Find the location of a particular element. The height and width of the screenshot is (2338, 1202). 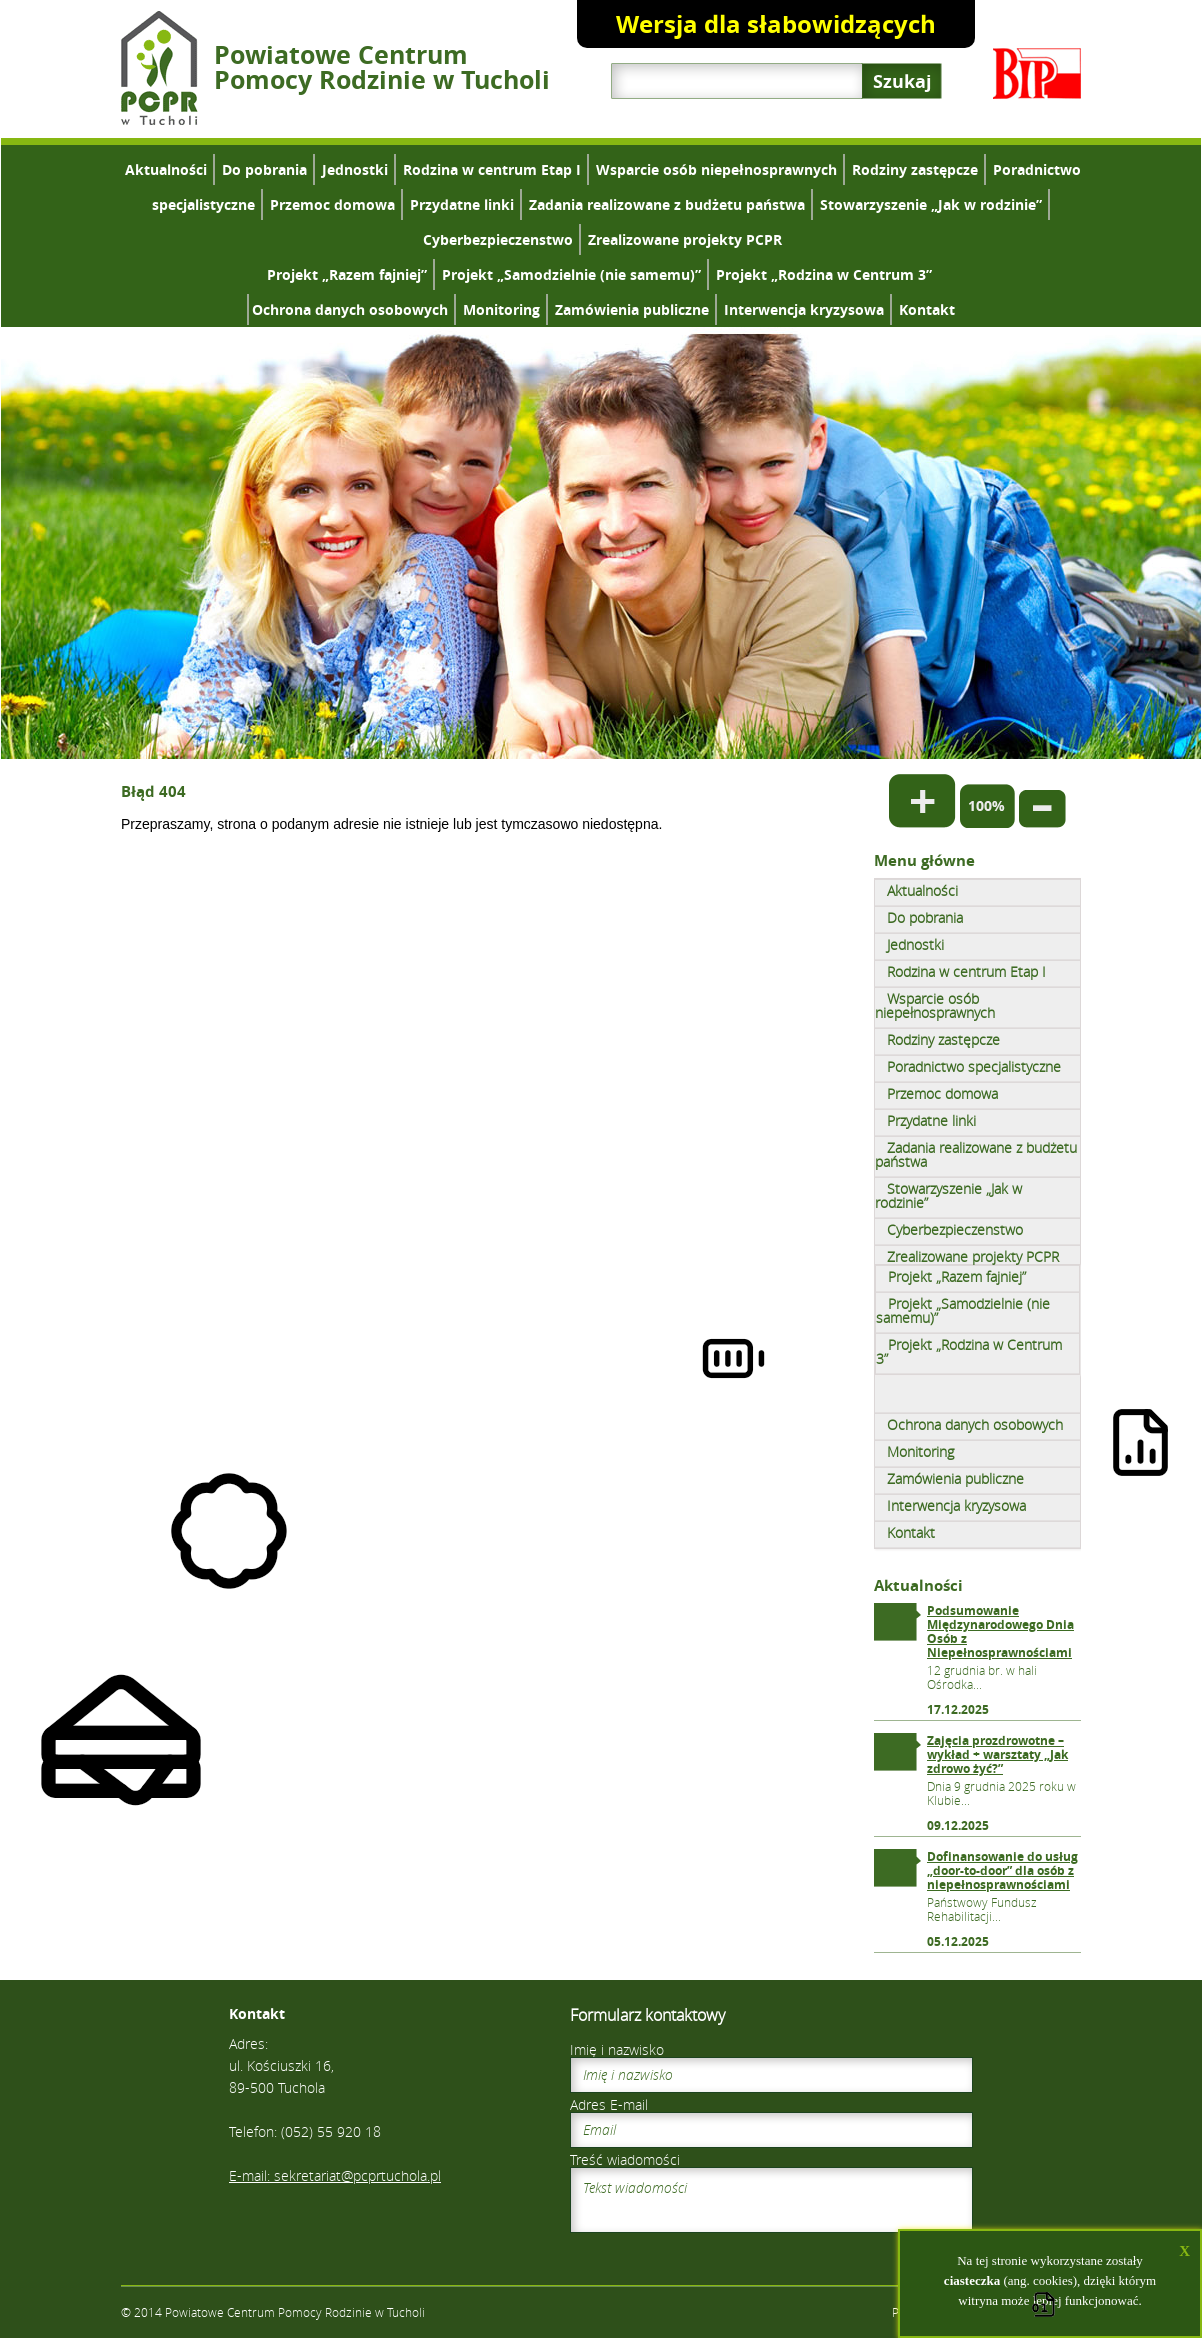

view report or analytics file is located at coordinates (1140, 1442).